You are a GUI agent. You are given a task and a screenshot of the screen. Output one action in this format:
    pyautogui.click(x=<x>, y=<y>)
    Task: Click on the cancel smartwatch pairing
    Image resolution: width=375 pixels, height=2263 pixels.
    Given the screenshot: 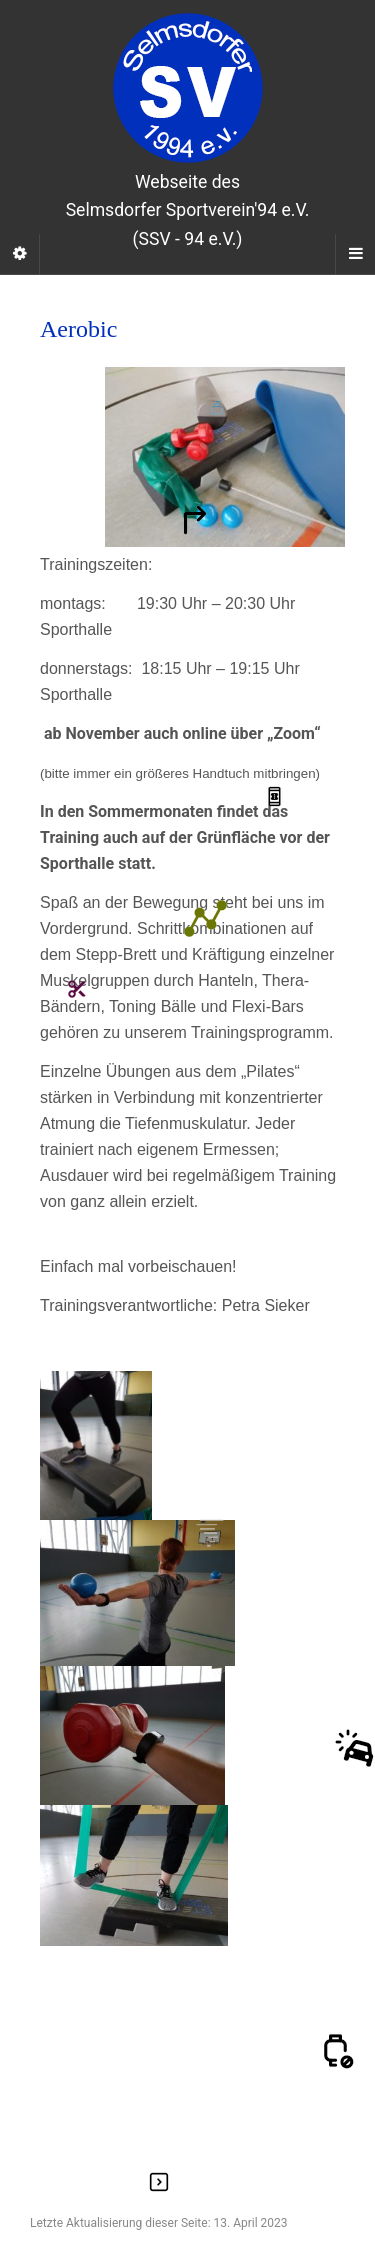 What is the action you would take?
    pyautogui.click(x=335, y=2050)
    